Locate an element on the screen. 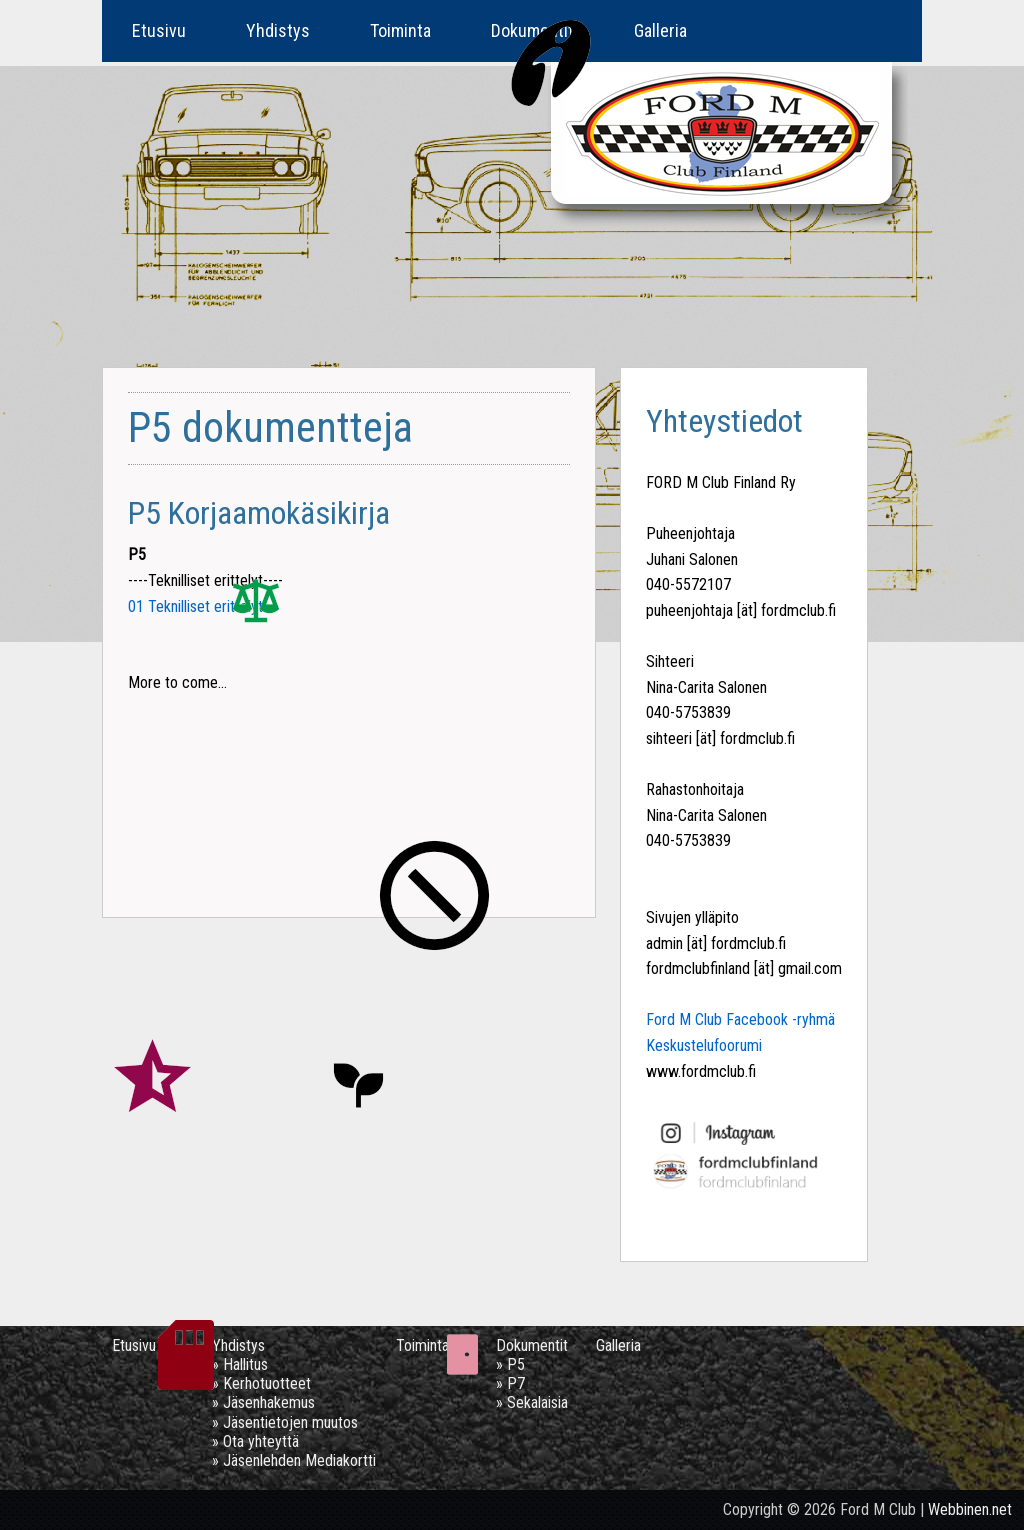 The width and height of the screenshot is (1024, 1530). access external storage is located at coordinates (186, 1355).